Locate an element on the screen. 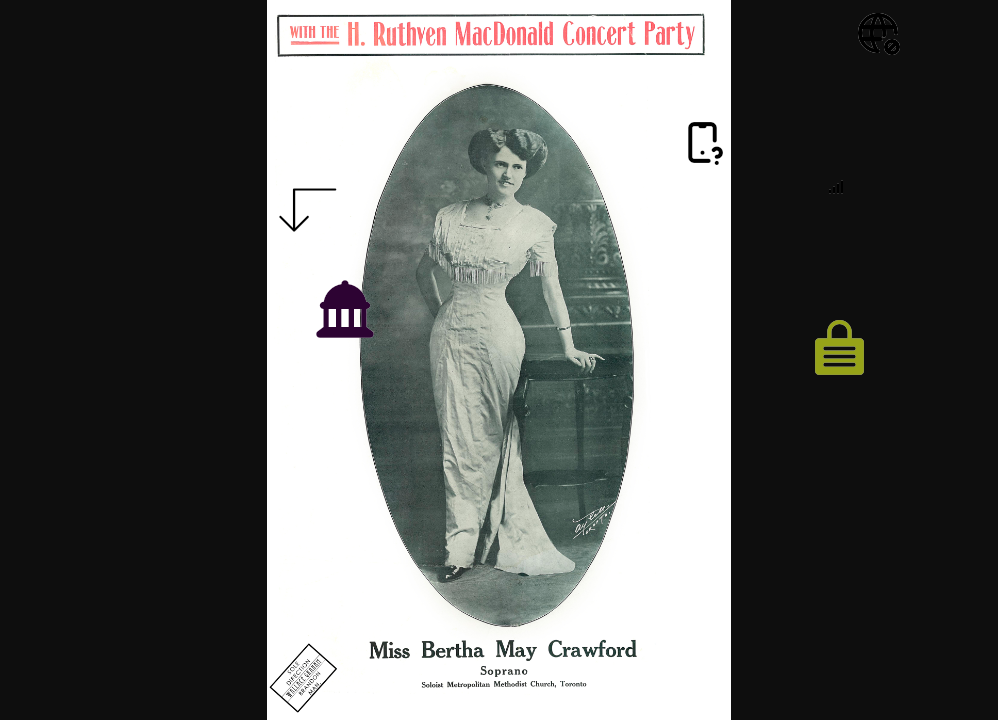 The width and height of the screenshot is (998, 720). secure or locked content is located at coordinates (839, 350).